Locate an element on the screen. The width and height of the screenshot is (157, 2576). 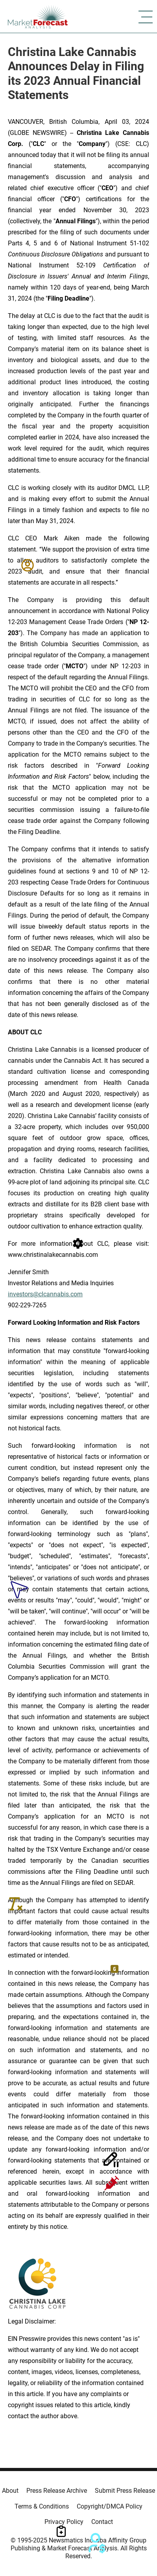
pause editing mode is located at coordinates (111, 2159).